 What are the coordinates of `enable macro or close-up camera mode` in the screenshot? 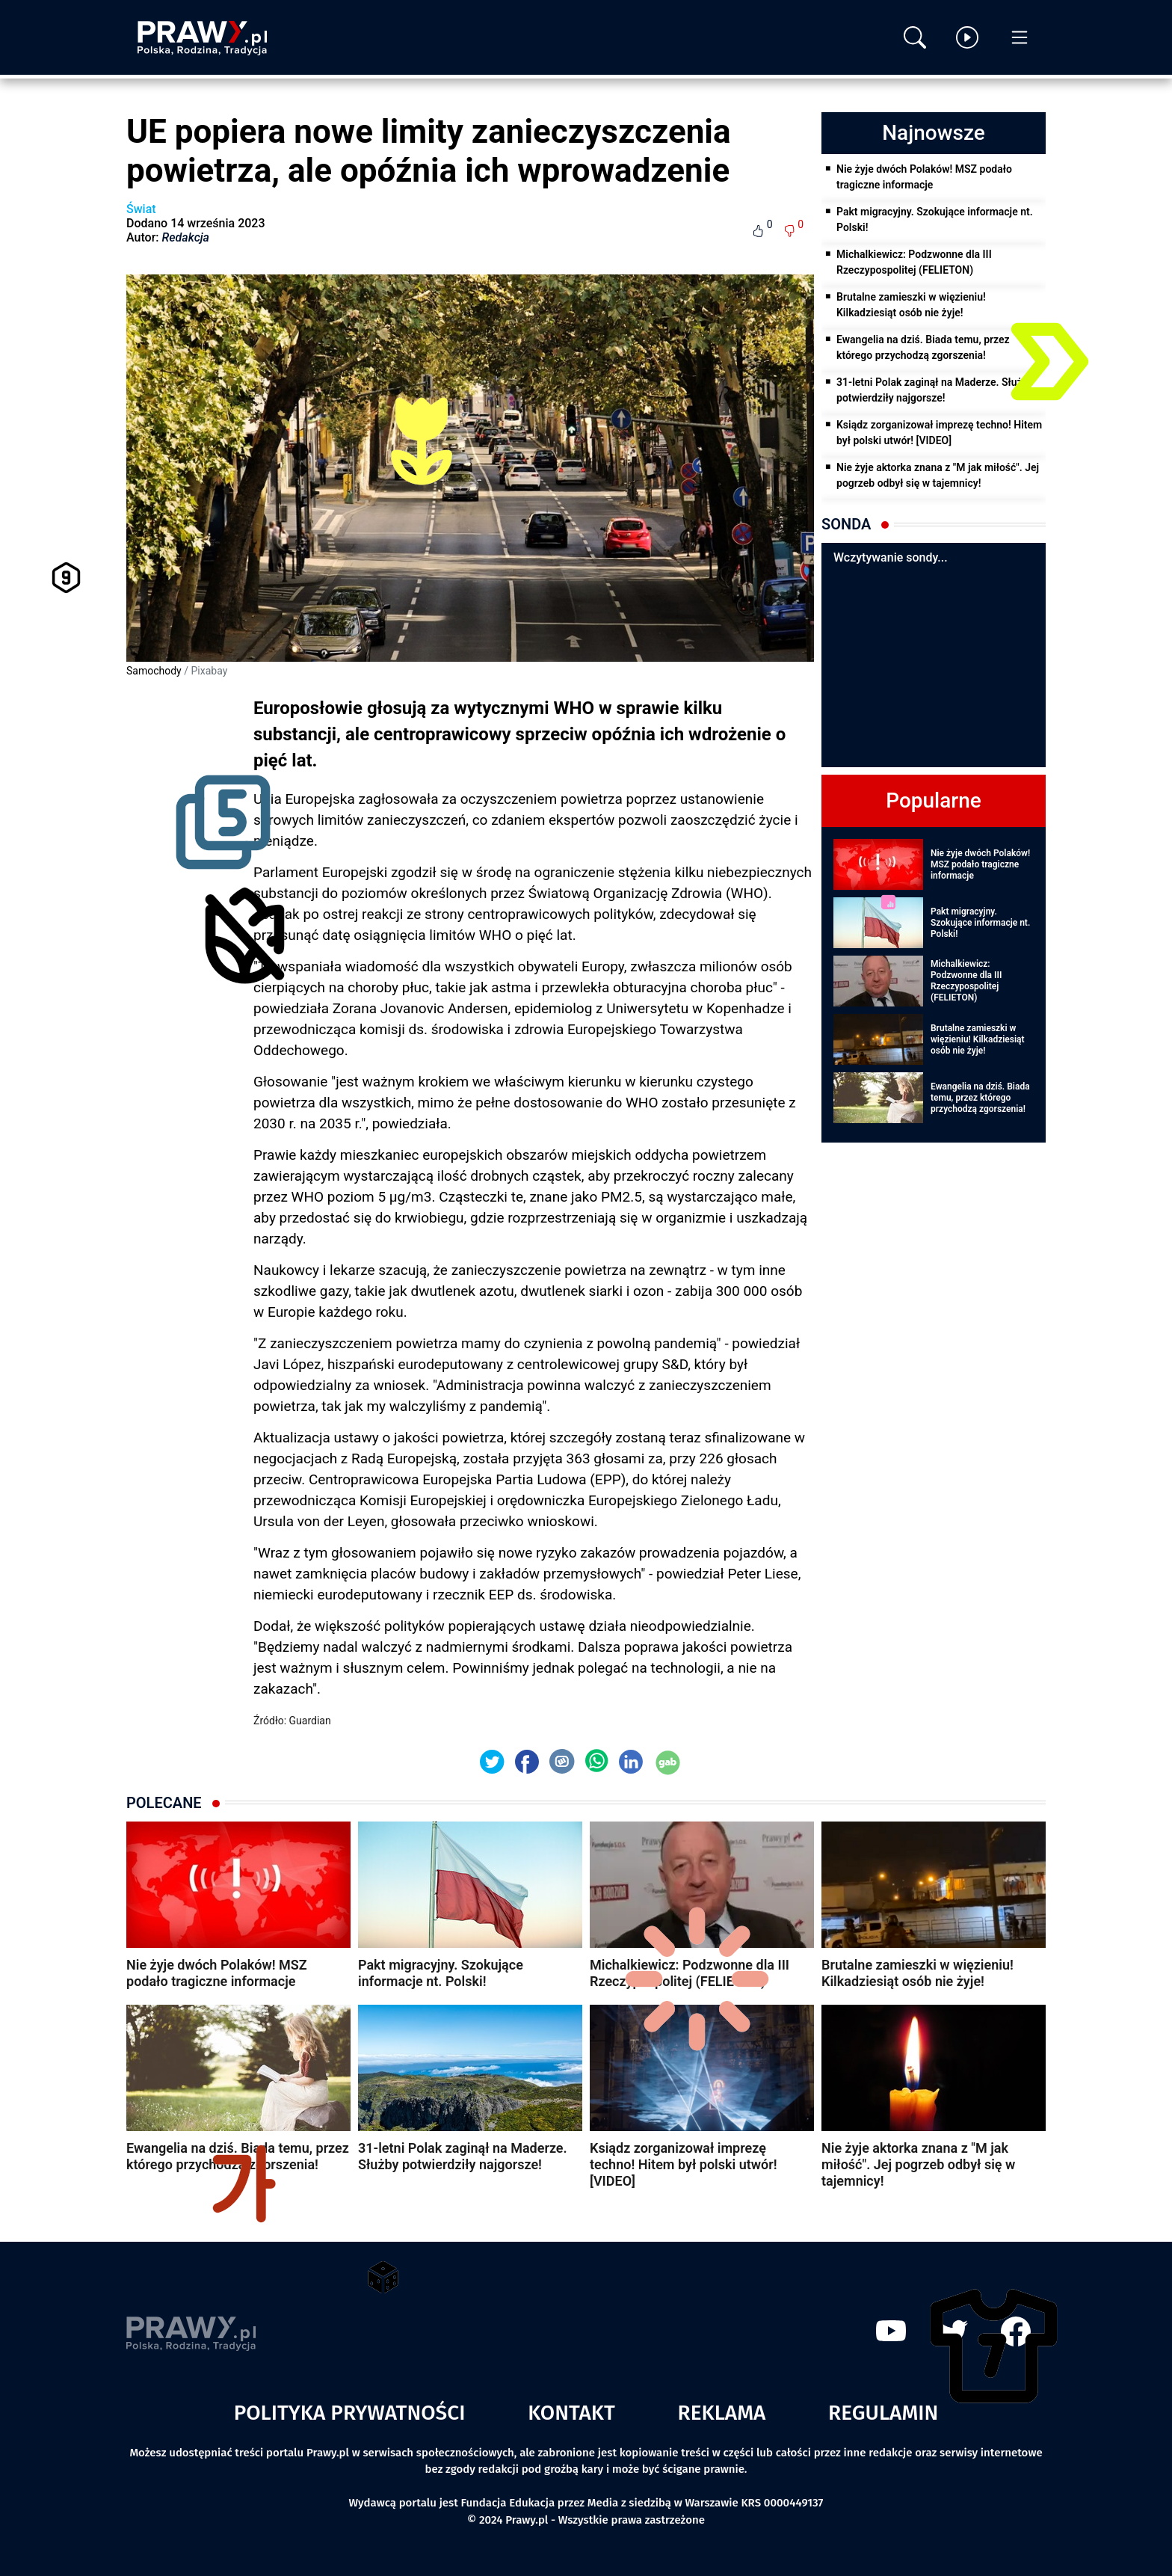 It's located at (422, 441).